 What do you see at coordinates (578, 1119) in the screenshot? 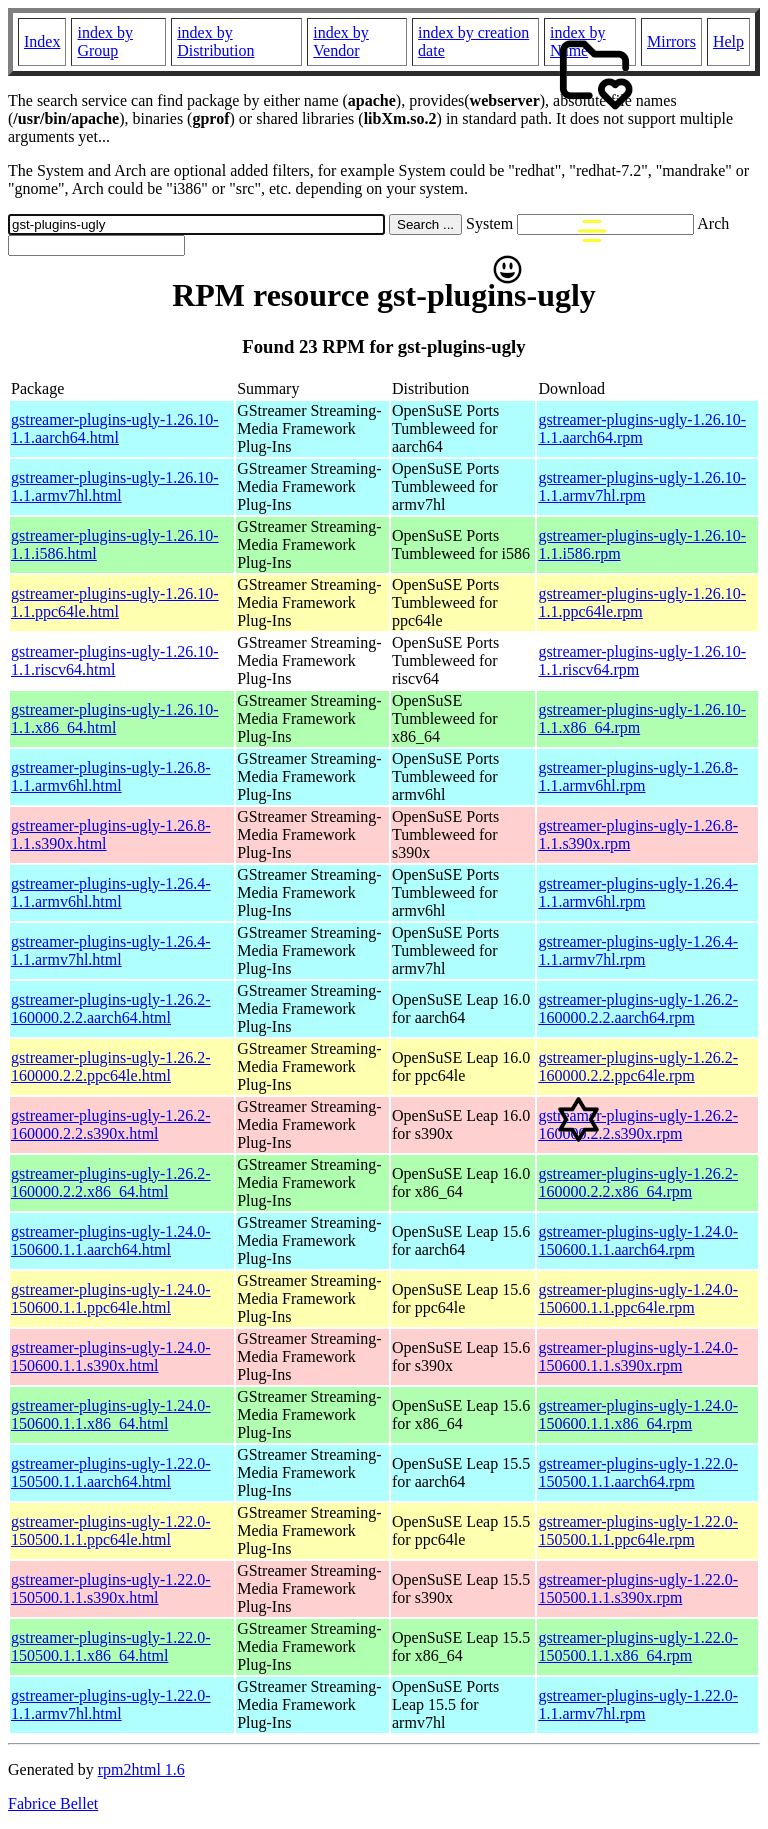
I see `indicates jewish or kosher-related content` at bounding box center [578, 1119].